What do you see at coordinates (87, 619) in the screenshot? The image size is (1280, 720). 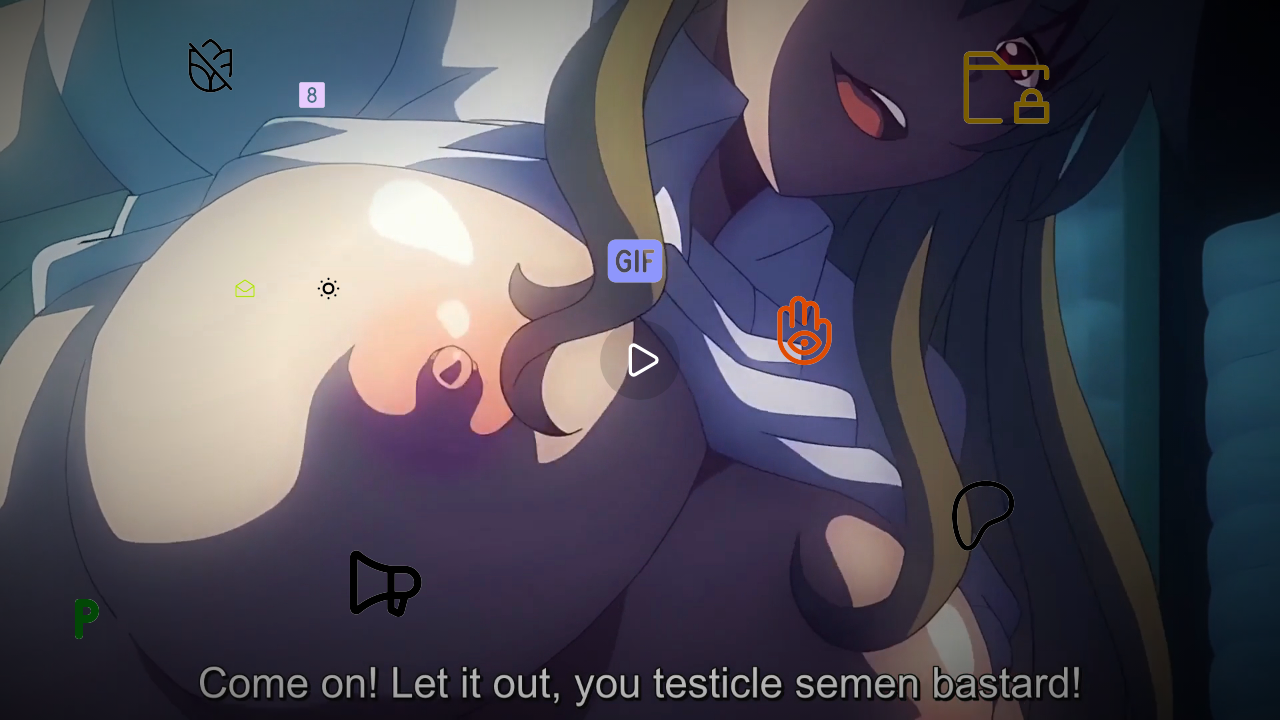 I see `indicates parking availability or location` at bounding box center [87, 619].